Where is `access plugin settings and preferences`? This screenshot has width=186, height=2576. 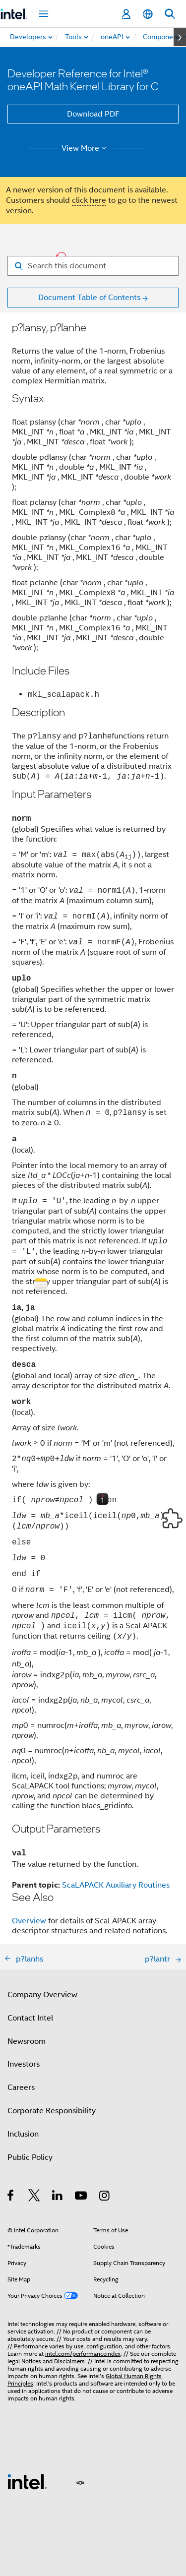 access plugin settings and preferences is located at coordinates (172, 1519).